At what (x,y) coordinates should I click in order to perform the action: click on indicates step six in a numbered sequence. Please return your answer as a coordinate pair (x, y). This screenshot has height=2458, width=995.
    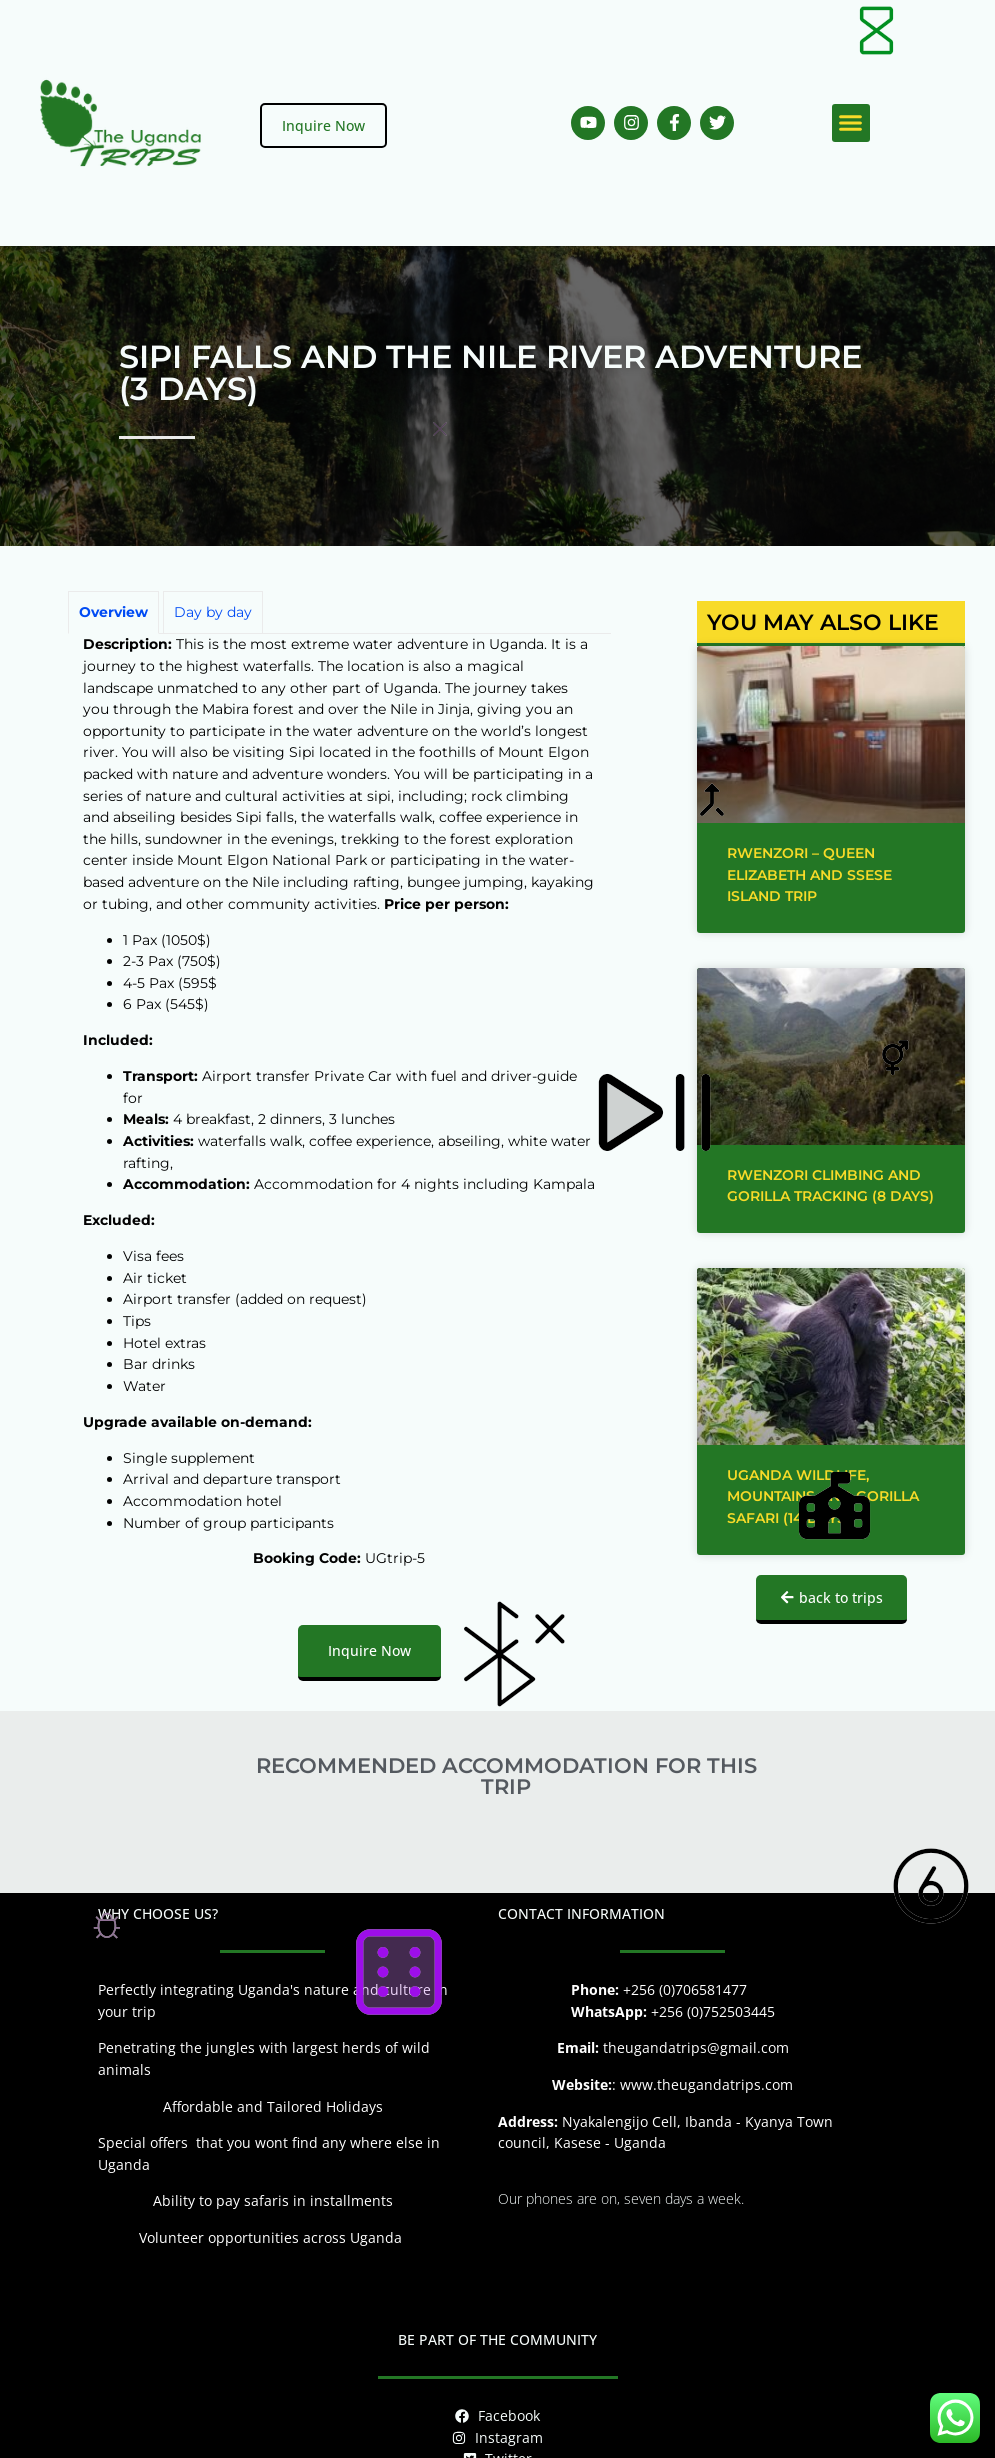
    Looking at the image, I should click on (931, 1886).